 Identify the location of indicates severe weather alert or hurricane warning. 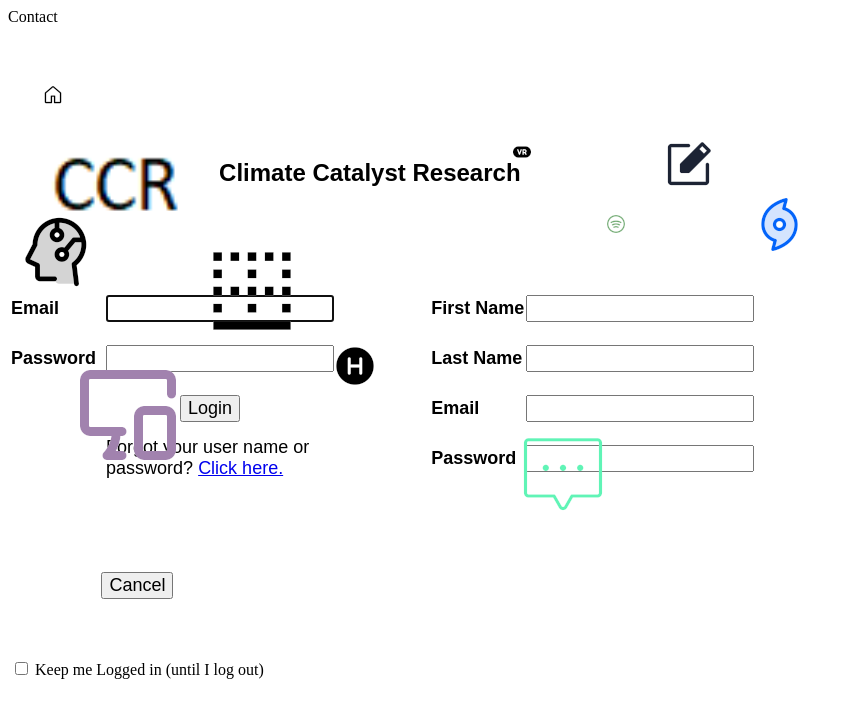
(779, 224).